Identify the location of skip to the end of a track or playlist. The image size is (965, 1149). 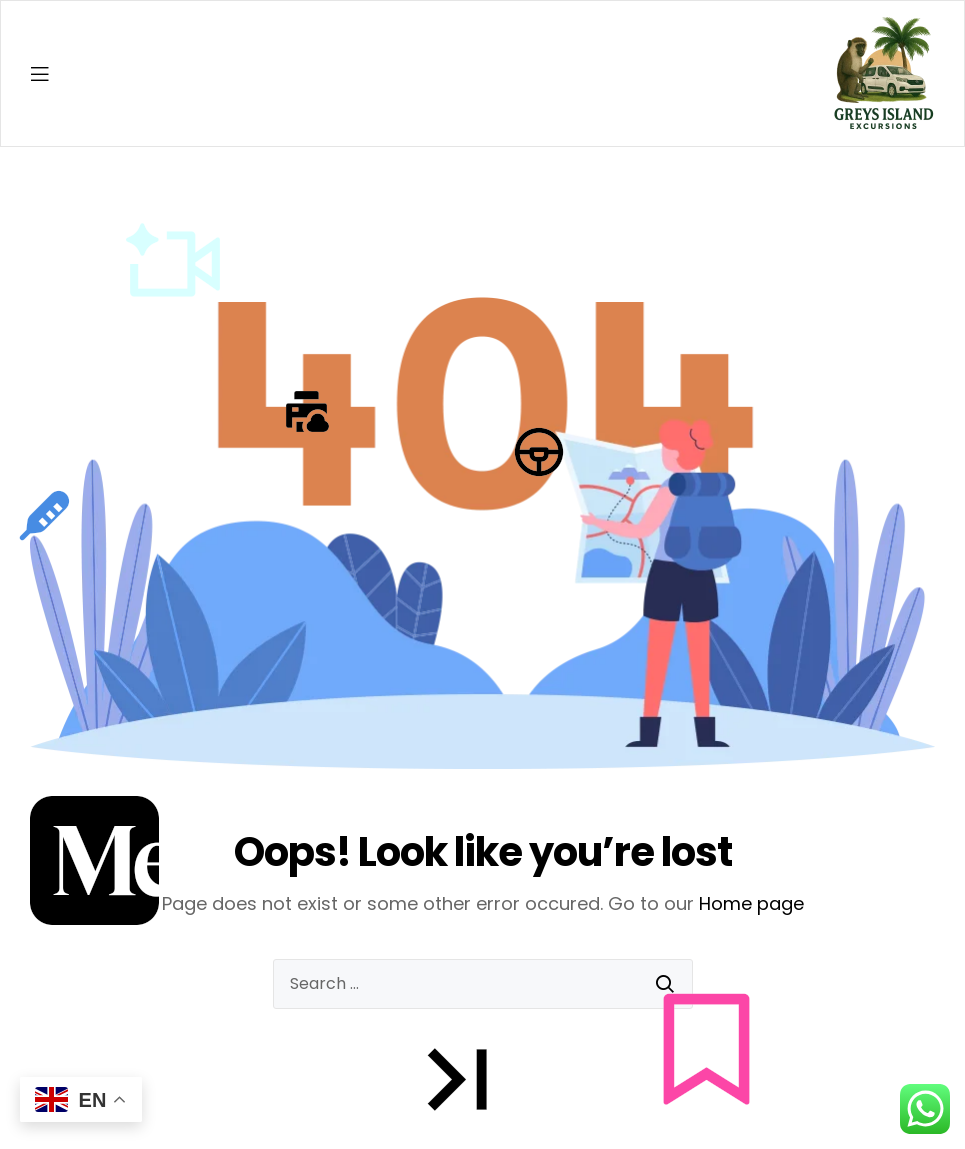
(461, 1079).